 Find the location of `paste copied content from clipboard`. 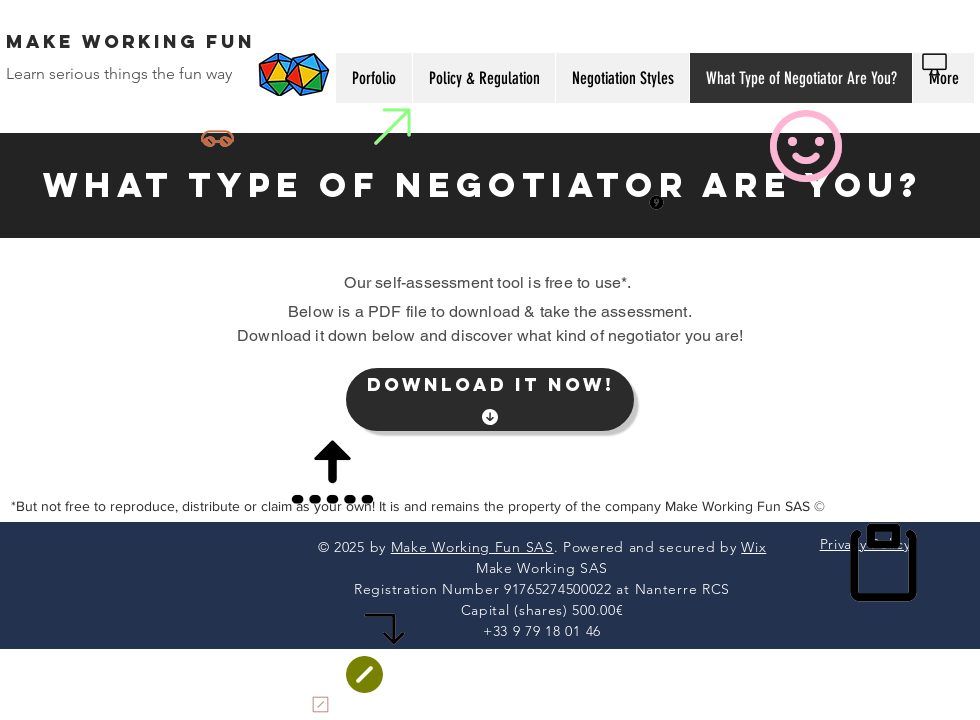

paste copied content from clipboard is located at coordinates (883, 562).